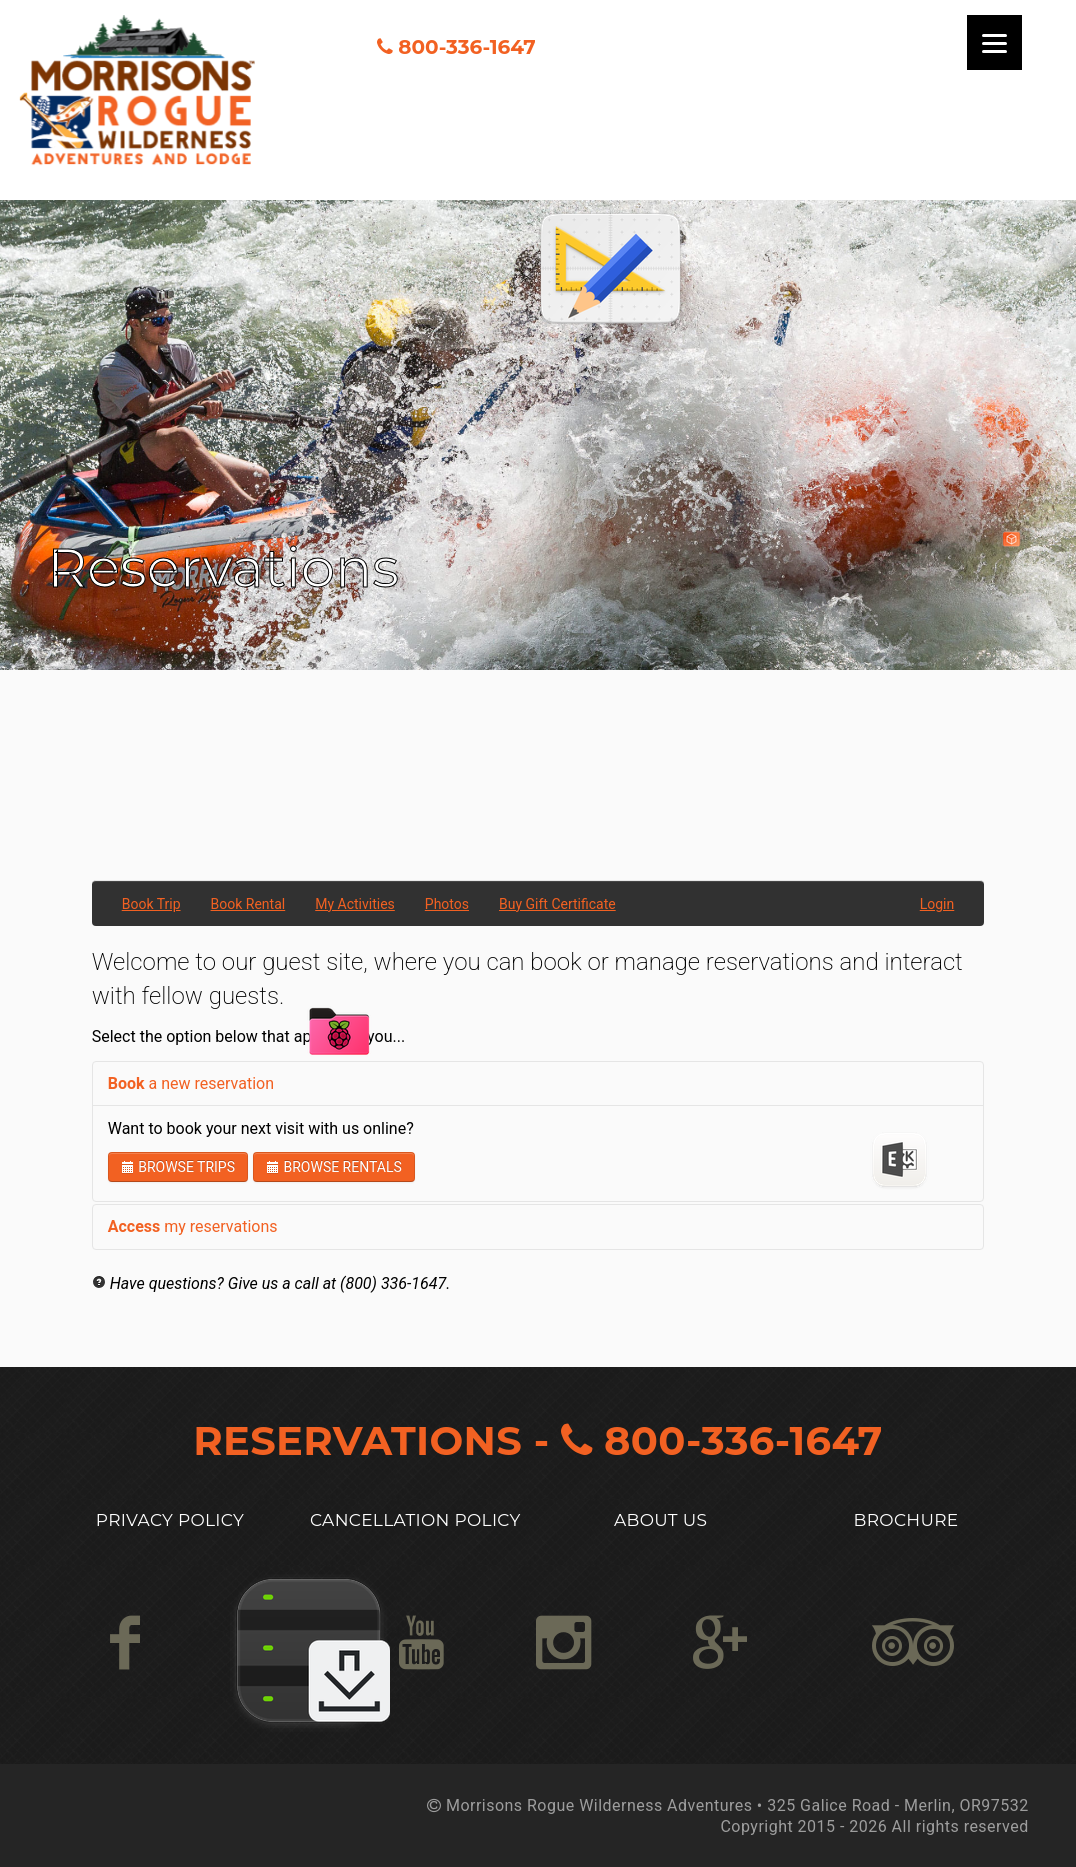 Image resolution: width=1076 pixels, height=1867 pixels. What do you see at coordinates (899, 1159) in the screenshot?
I see `open akonadi exchange web services connector` at bounding box center [899, 1159].